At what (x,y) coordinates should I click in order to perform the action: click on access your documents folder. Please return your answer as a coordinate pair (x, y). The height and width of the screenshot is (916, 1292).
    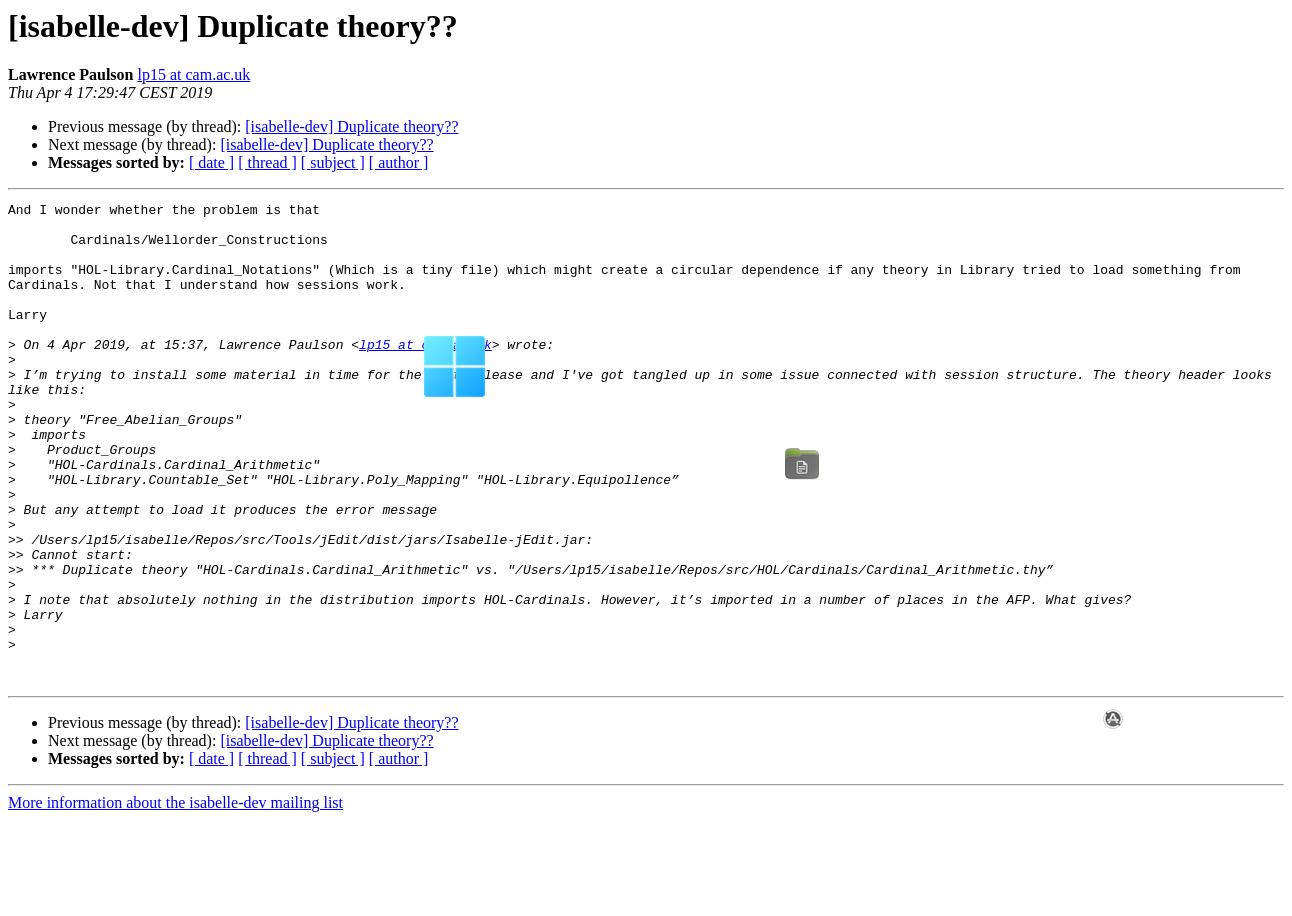
    Looking at the image, I should click on (802, 463).